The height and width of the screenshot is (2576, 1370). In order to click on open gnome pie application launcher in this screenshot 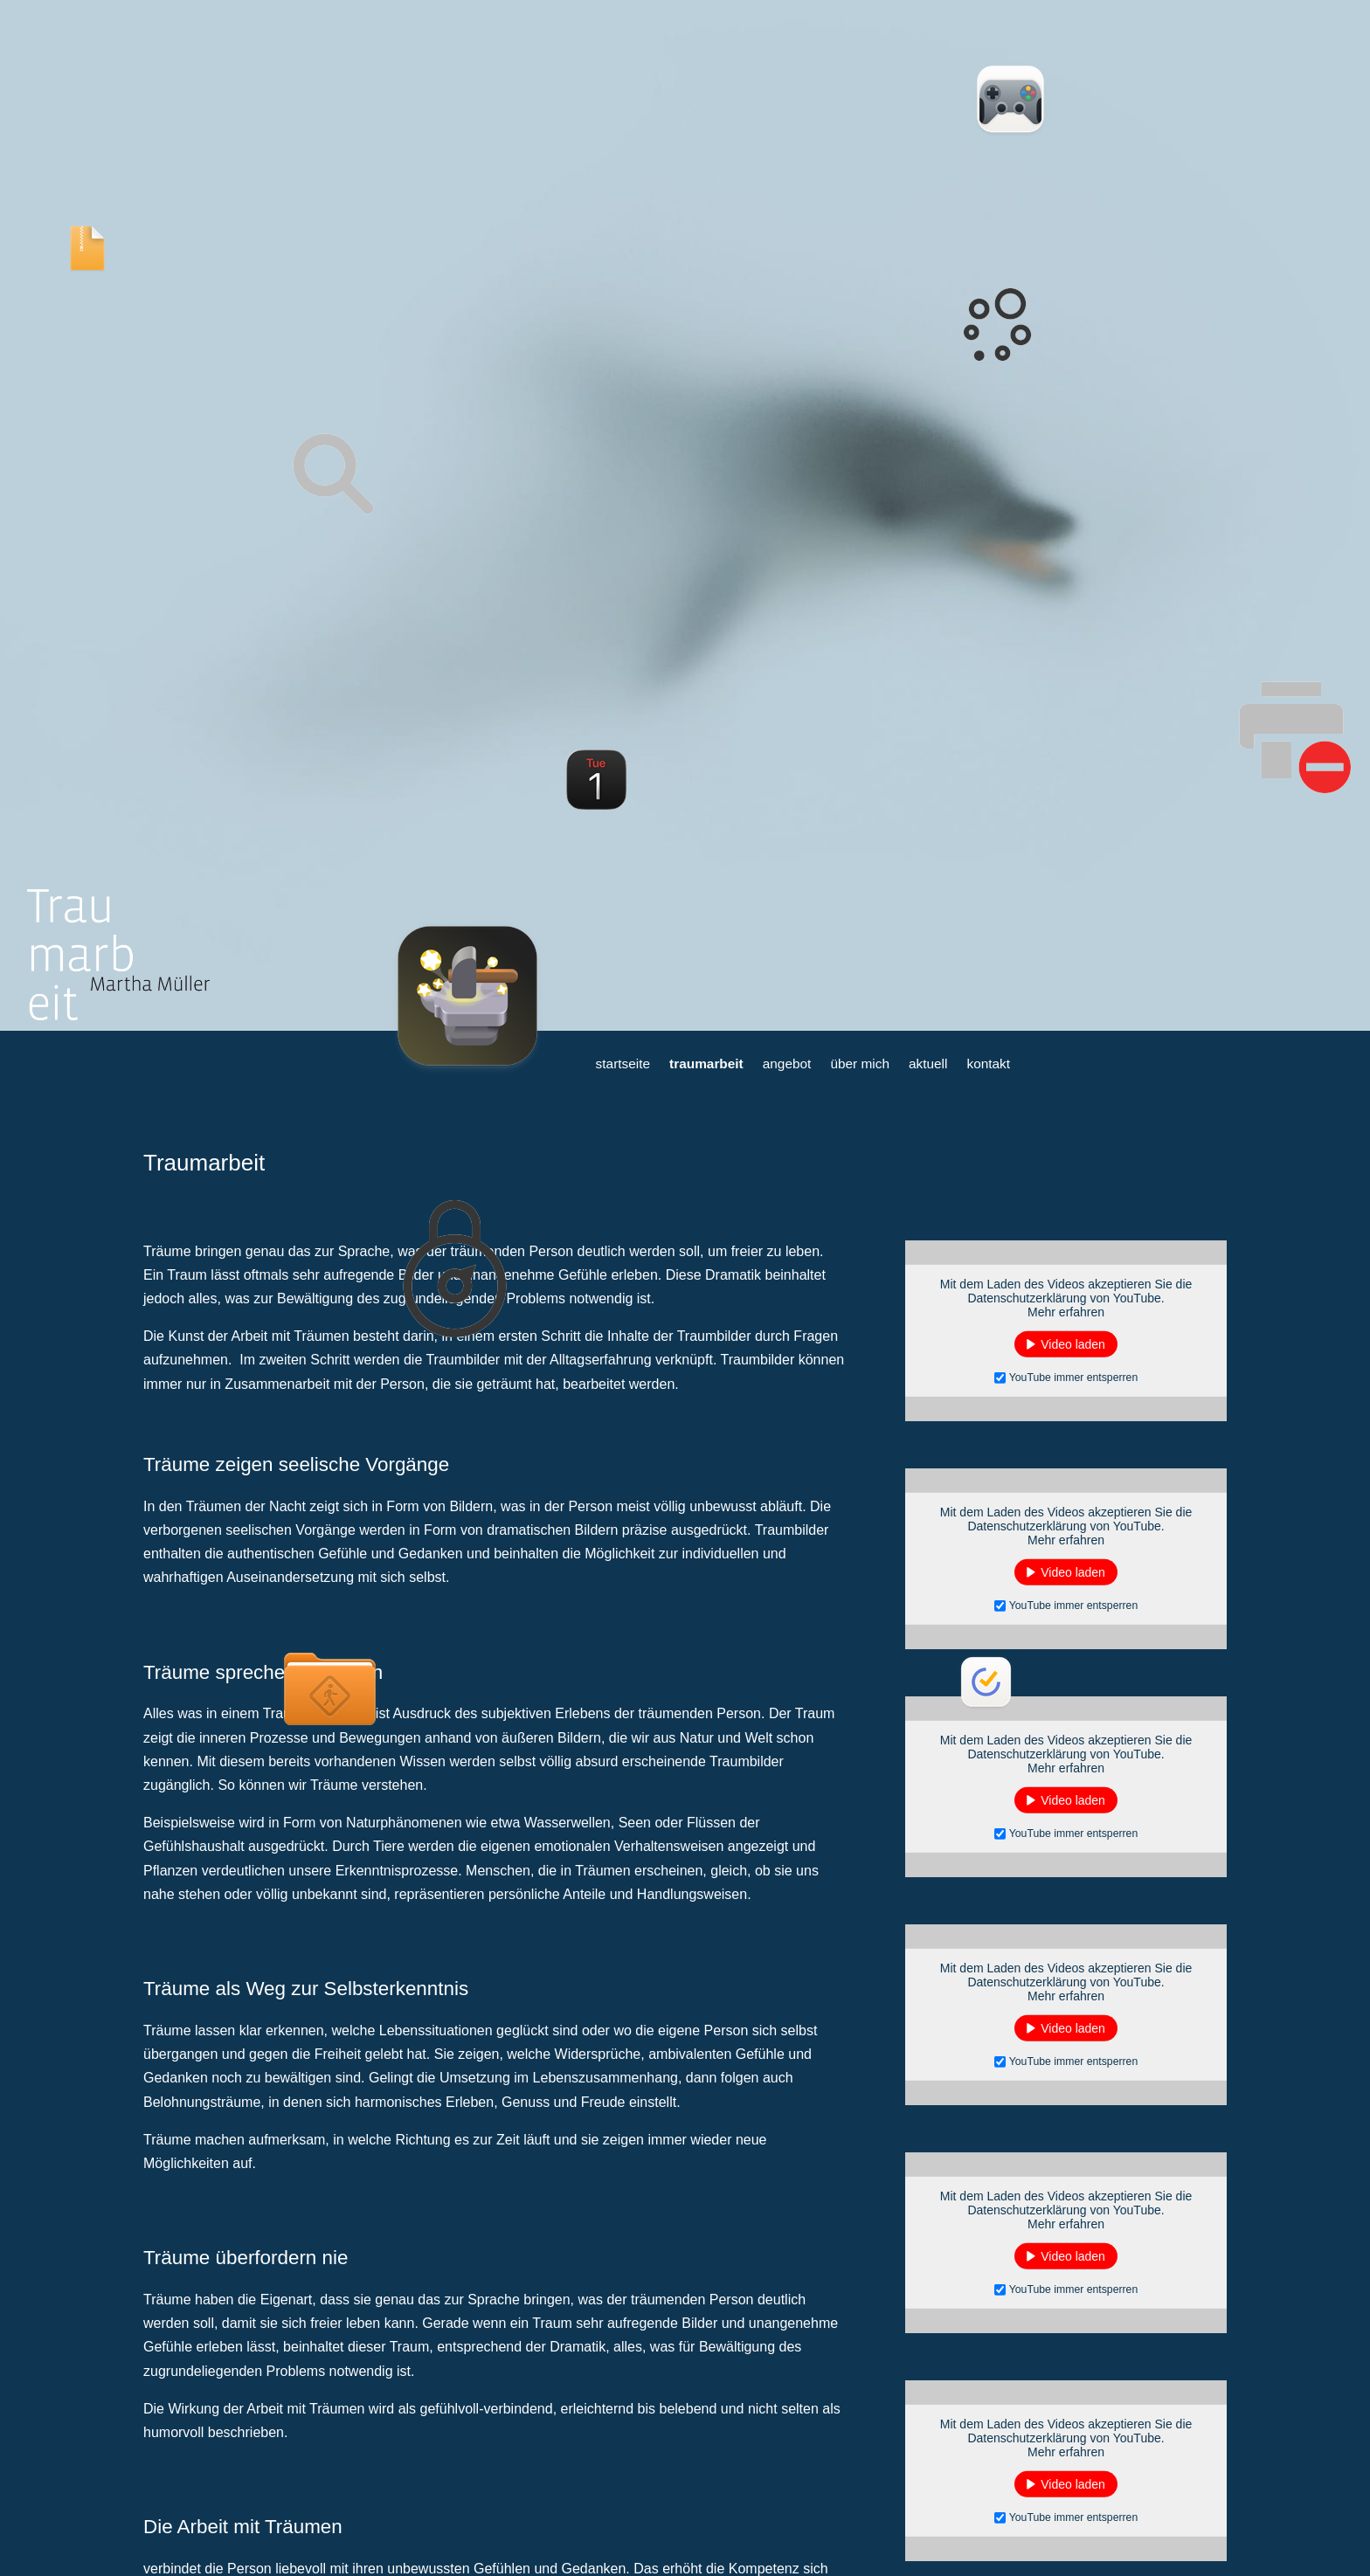, I will do `click(1000, 324)`.